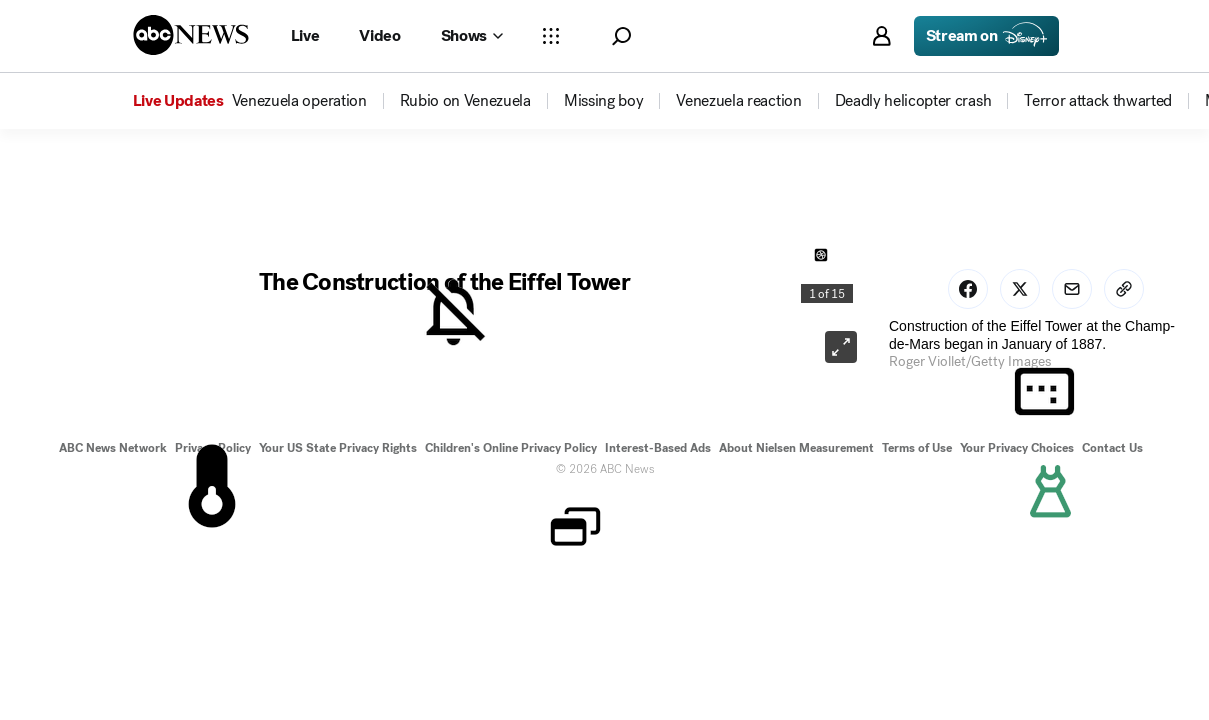 This screenshot has width=1209, height=720. What do you see at coordinates (1050, 493) in the screenshot?
I see `browse women's clothing or dresses` at bounding box center [1050, 493].